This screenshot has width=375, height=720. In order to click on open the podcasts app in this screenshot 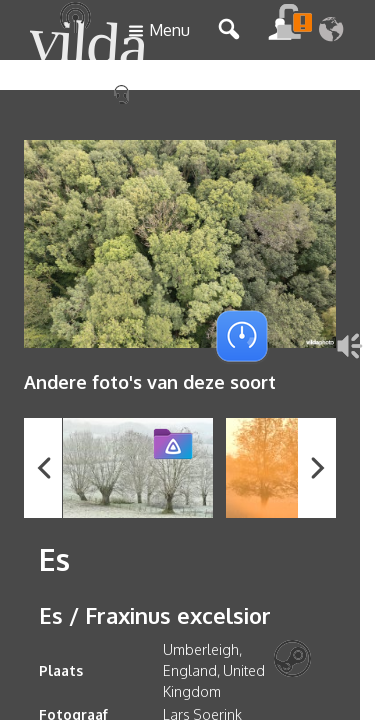, I will do `click(76, 16)`.